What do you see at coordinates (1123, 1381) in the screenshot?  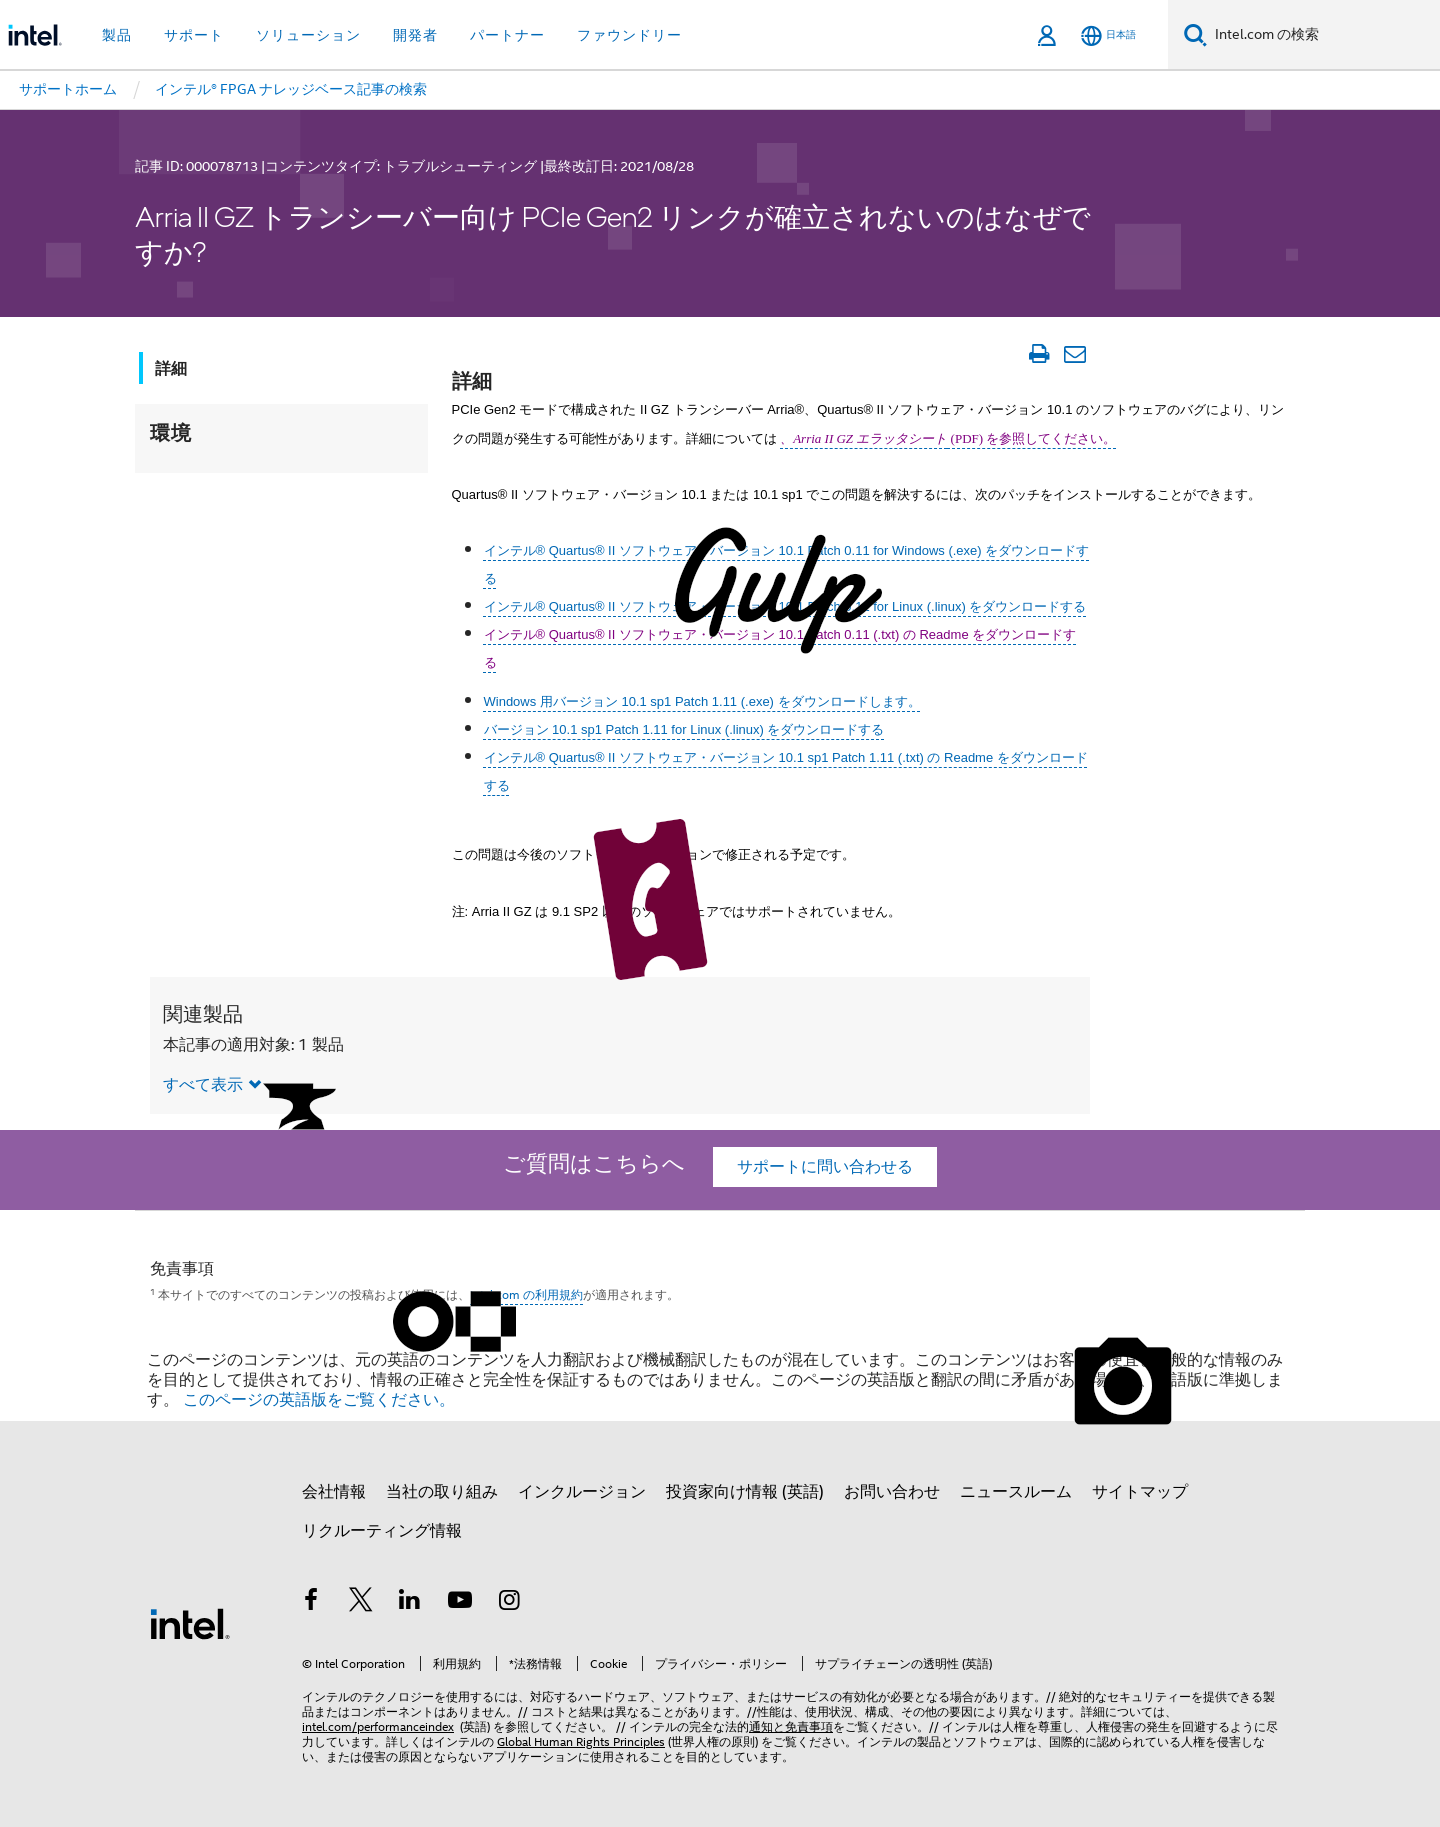 I see `take a photo` at bounding box center [1123, 1381].